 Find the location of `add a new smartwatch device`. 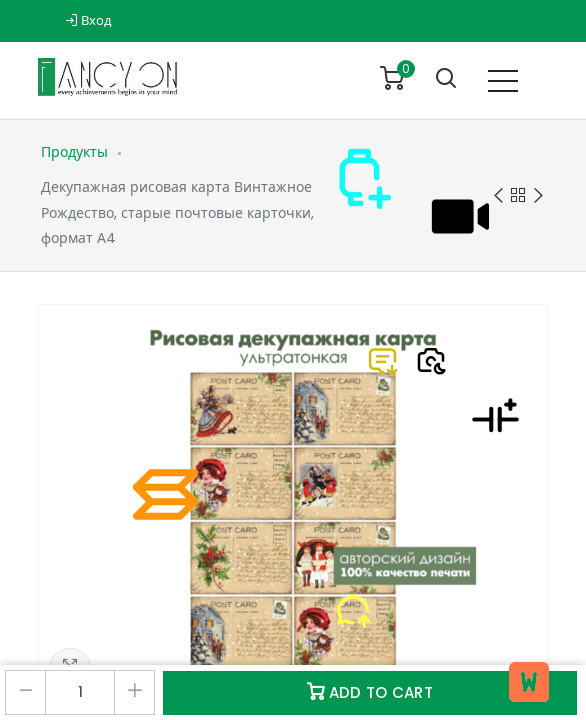

add a new smartwatch device is located at coordinates (359, 177).